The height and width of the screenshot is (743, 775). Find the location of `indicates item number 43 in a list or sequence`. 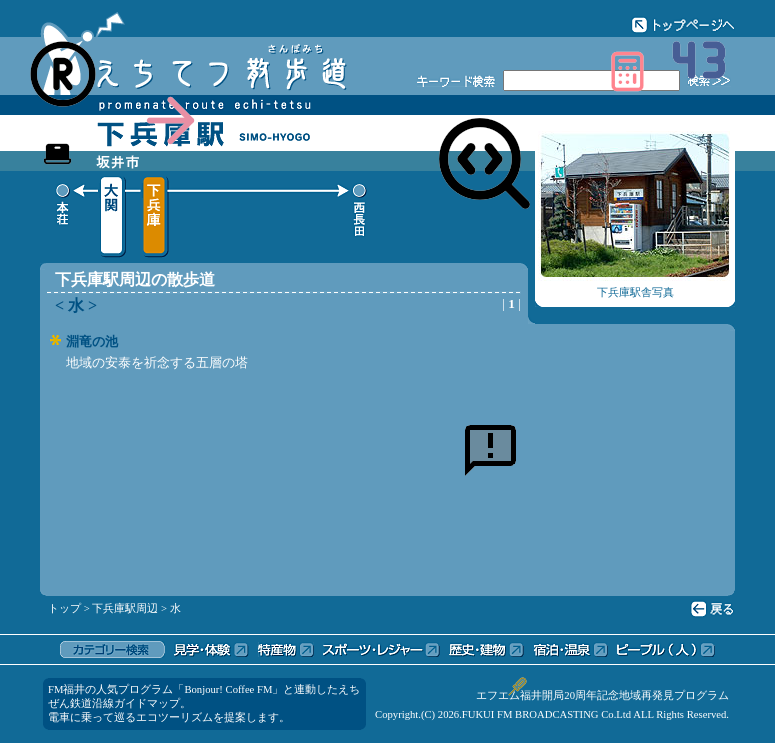

indicates item number 43 in a list or sequence is located at coordinates (699, 60).